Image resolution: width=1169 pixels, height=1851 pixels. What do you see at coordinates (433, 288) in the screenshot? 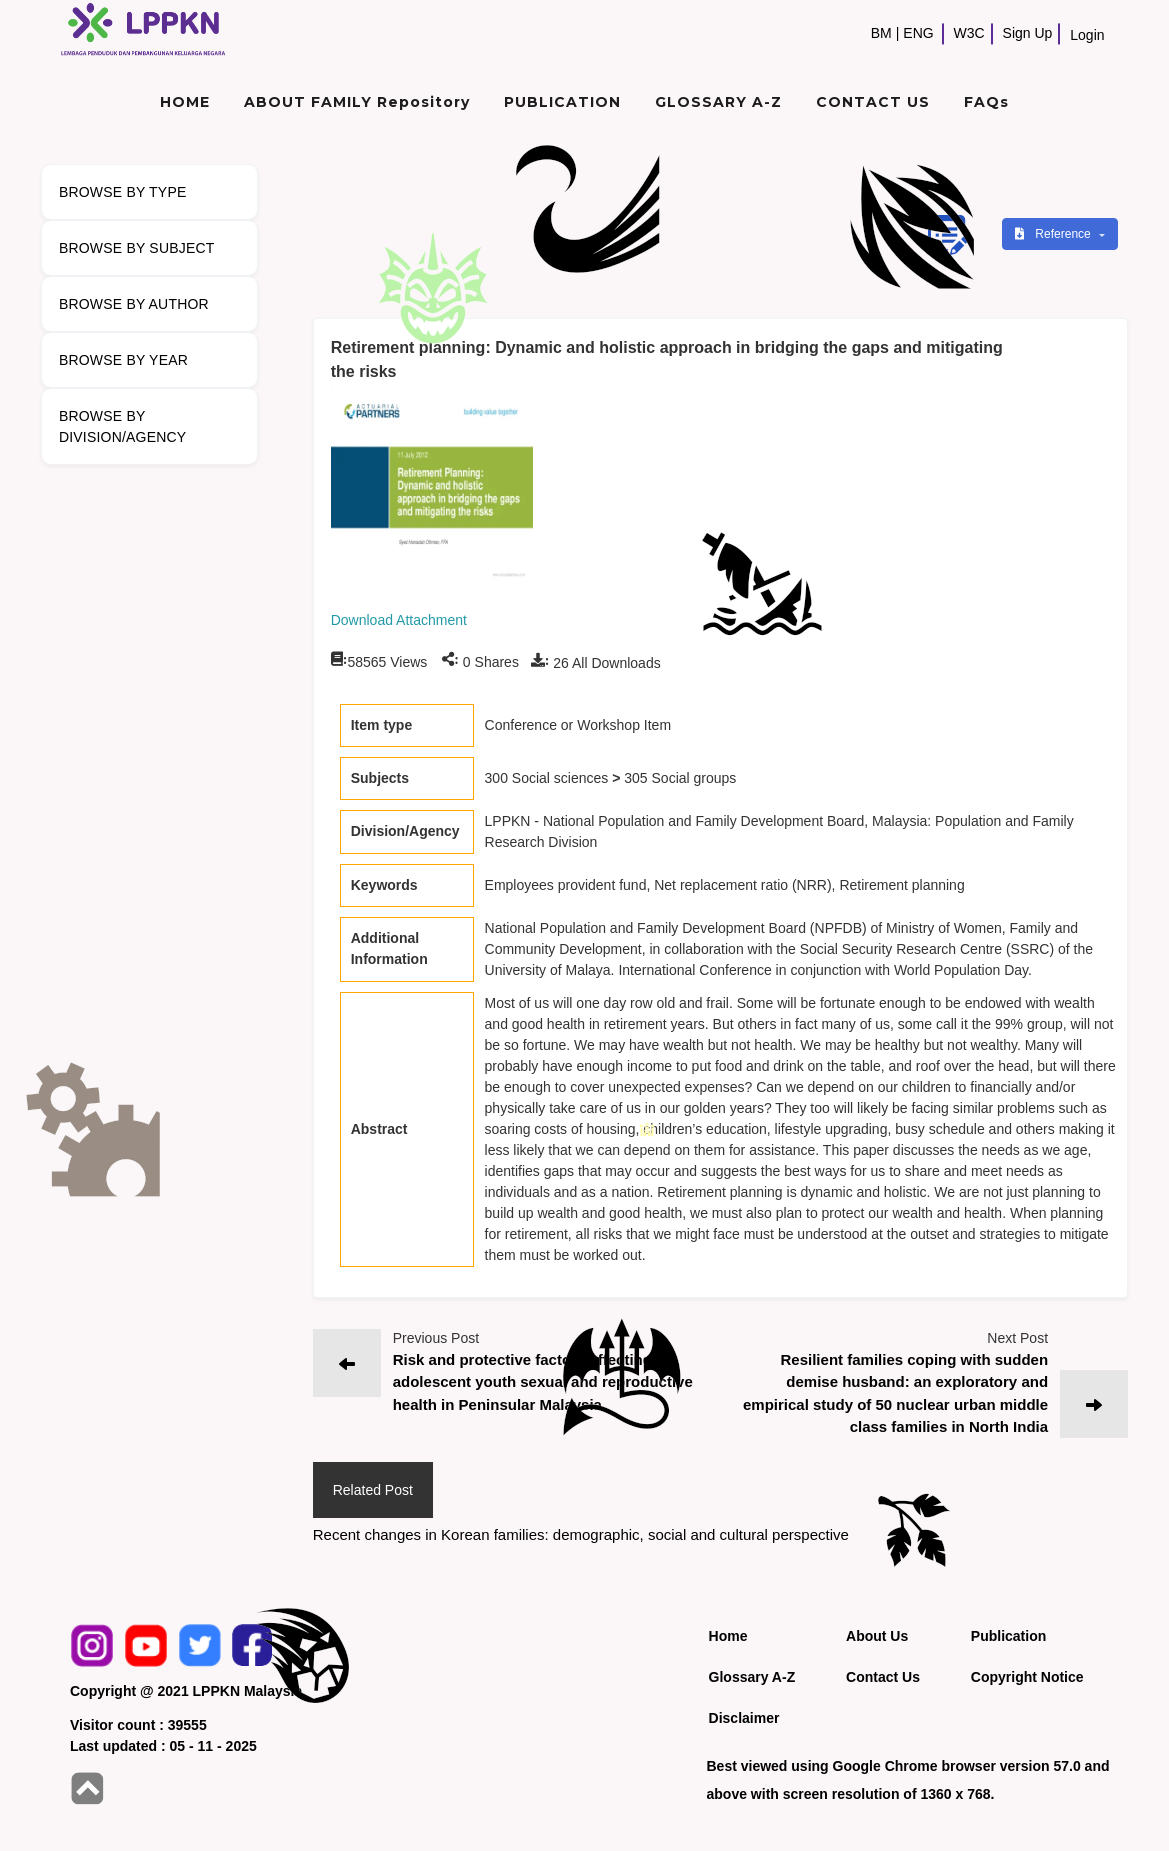
I see `encounter a fish monster enemy` at bounding box center [433, 288].